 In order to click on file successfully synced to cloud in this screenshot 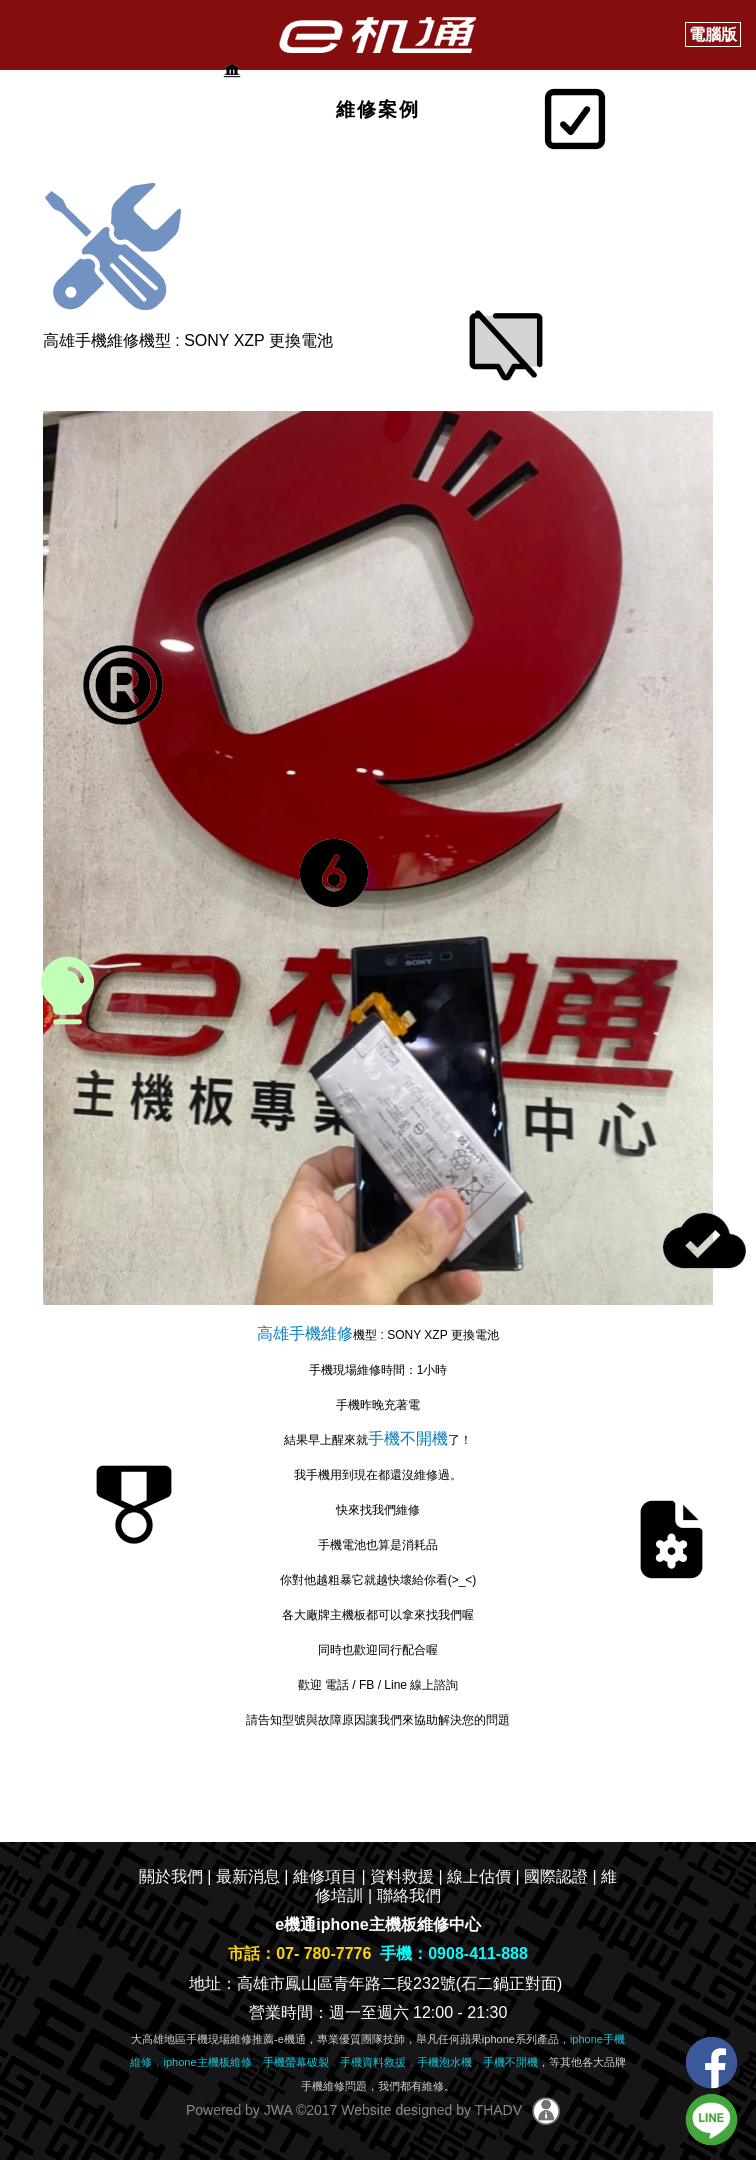, I will do `click(704, 1240)`.